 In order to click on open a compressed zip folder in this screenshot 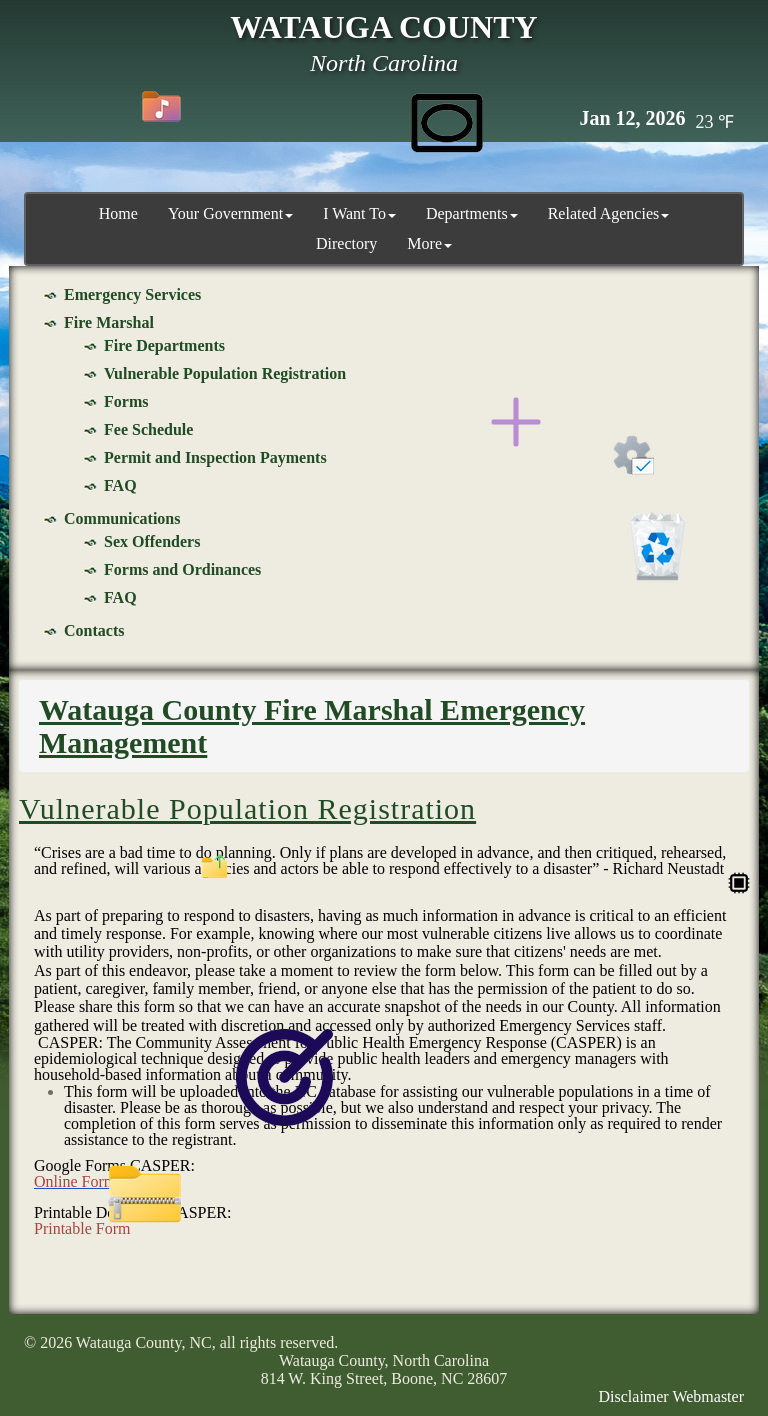, I will do `click(145, 1196)`.